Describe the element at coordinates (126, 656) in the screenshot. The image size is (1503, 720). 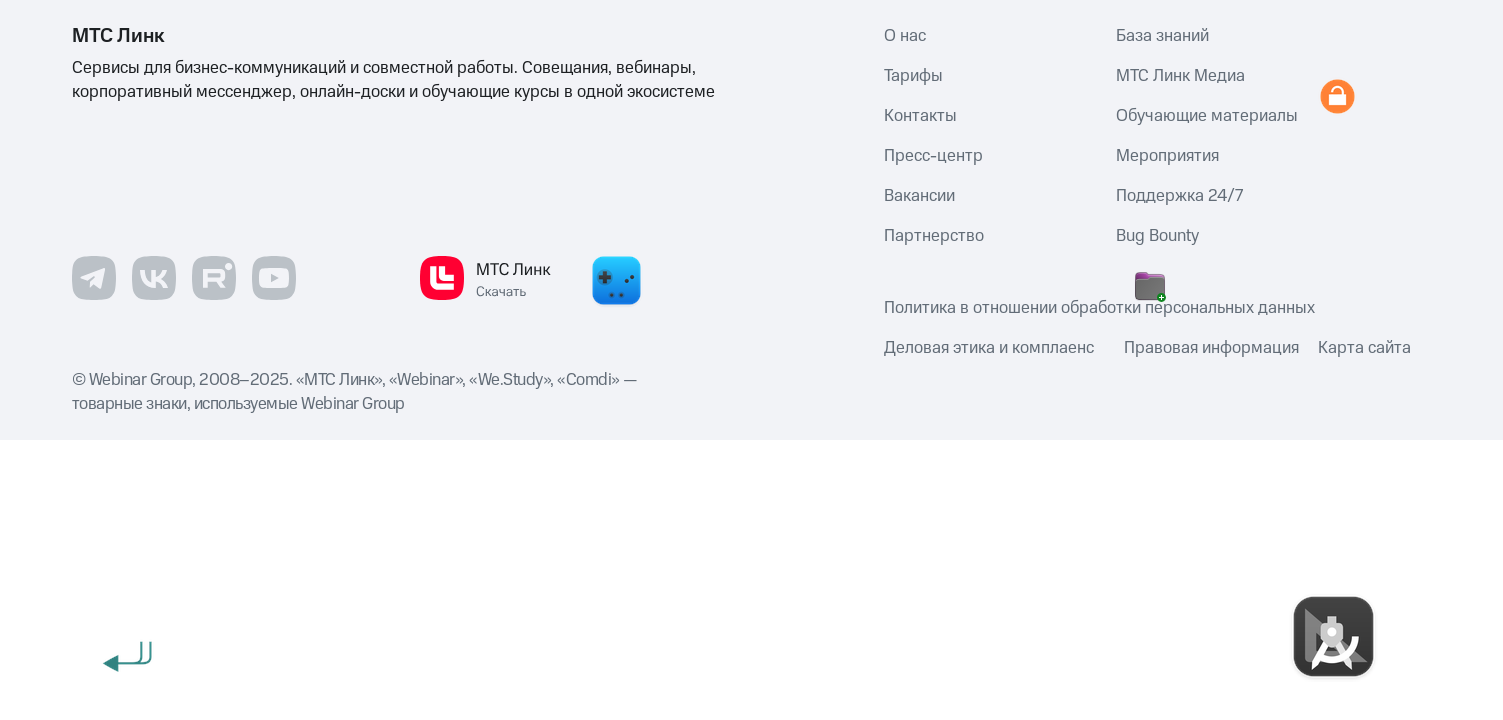
I see `reply to all recipients of an email` at that location.